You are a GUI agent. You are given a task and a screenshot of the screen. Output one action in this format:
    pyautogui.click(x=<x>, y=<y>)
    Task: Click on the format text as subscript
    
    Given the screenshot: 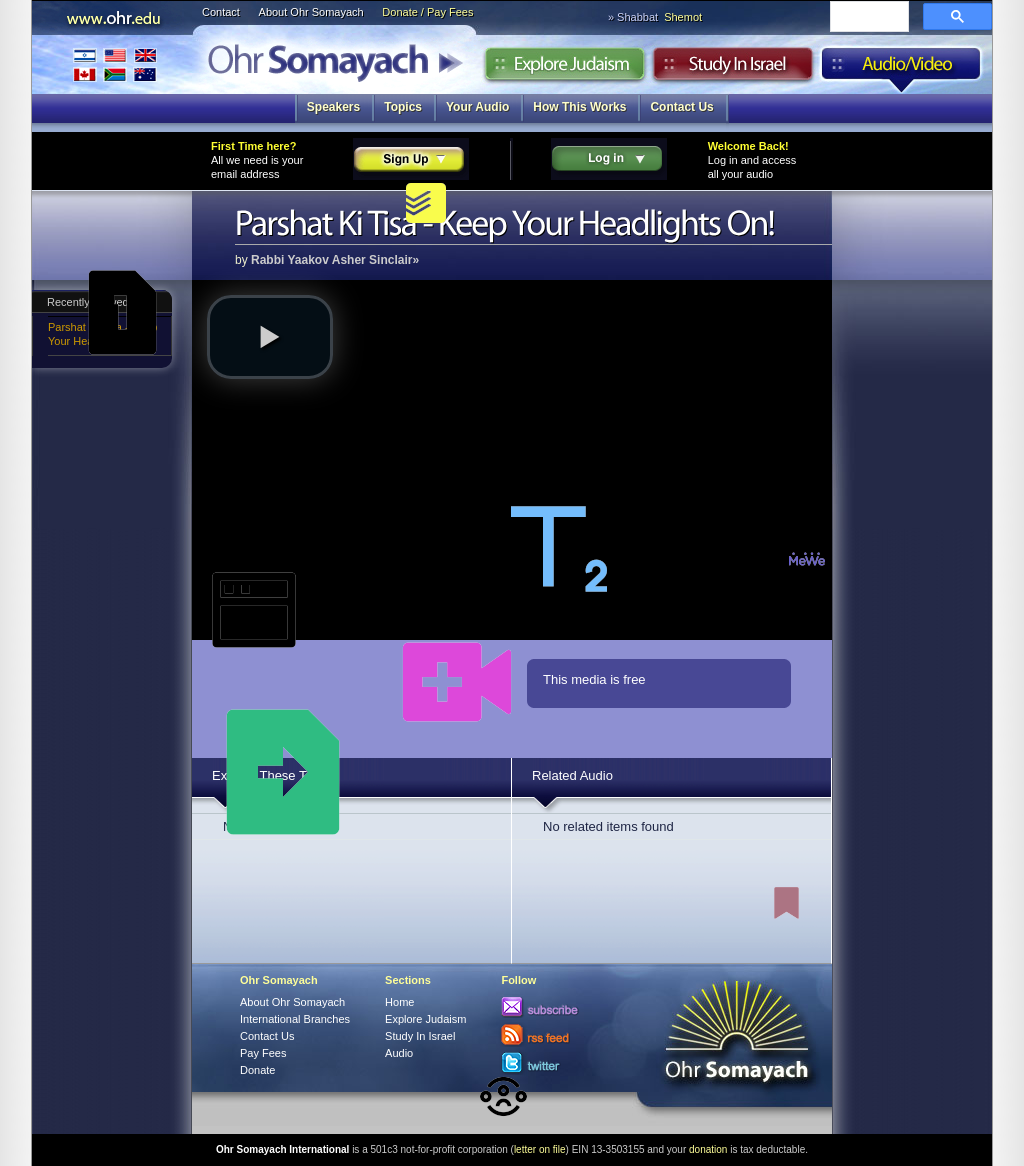 What is the action you would take?
    pyautogui.click(x=559, y=549)
    